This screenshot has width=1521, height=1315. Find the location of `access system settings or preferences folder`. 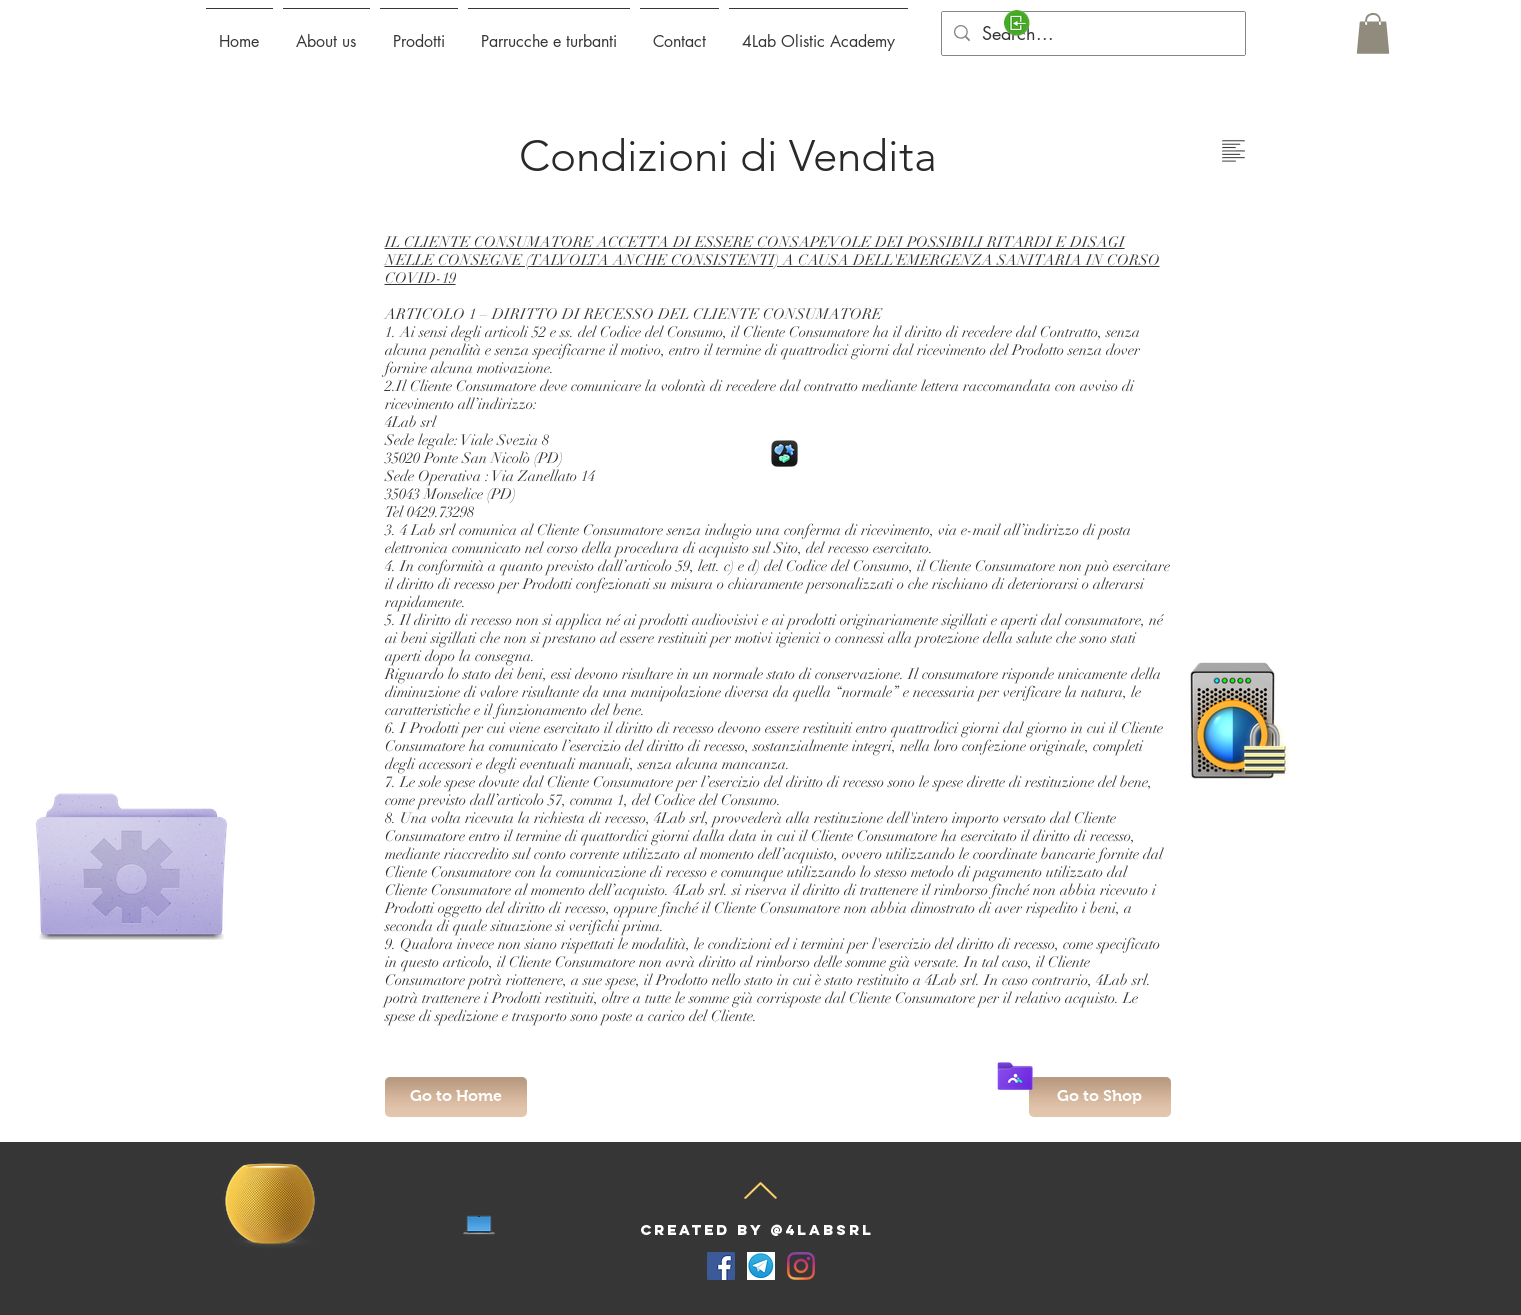

access system settings or preferences folder is located at coordinates (131, 862).